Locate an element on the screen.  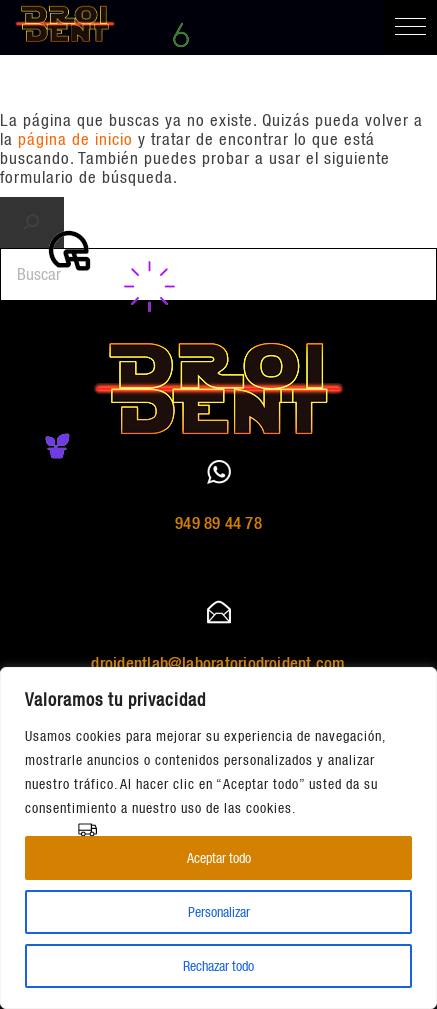
indicates the number six in a list or sequence is located at coordinates (181, 35).